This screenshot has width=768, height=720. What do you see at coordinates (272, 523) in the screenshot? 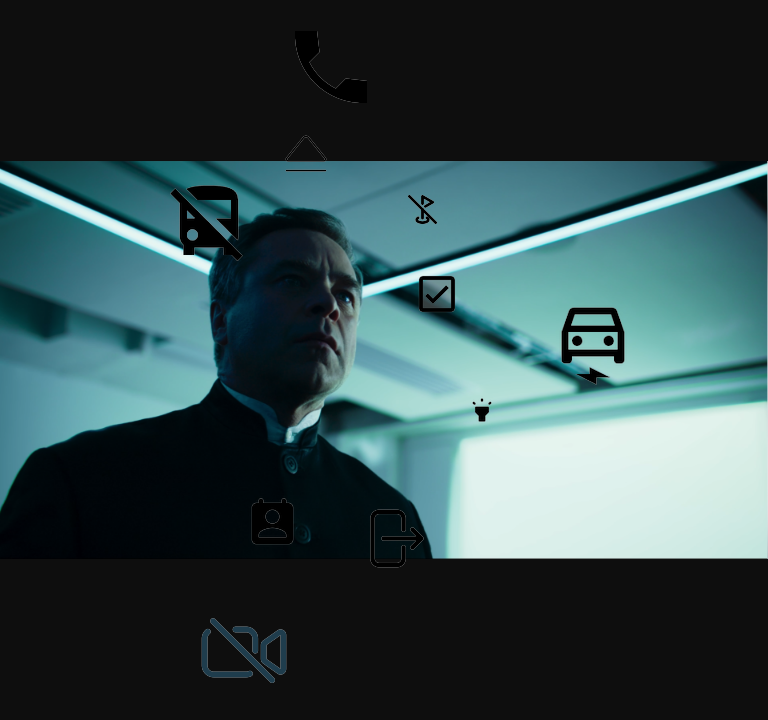
I see `view contact's calendar or schedule` at bounding box center [272, 523].